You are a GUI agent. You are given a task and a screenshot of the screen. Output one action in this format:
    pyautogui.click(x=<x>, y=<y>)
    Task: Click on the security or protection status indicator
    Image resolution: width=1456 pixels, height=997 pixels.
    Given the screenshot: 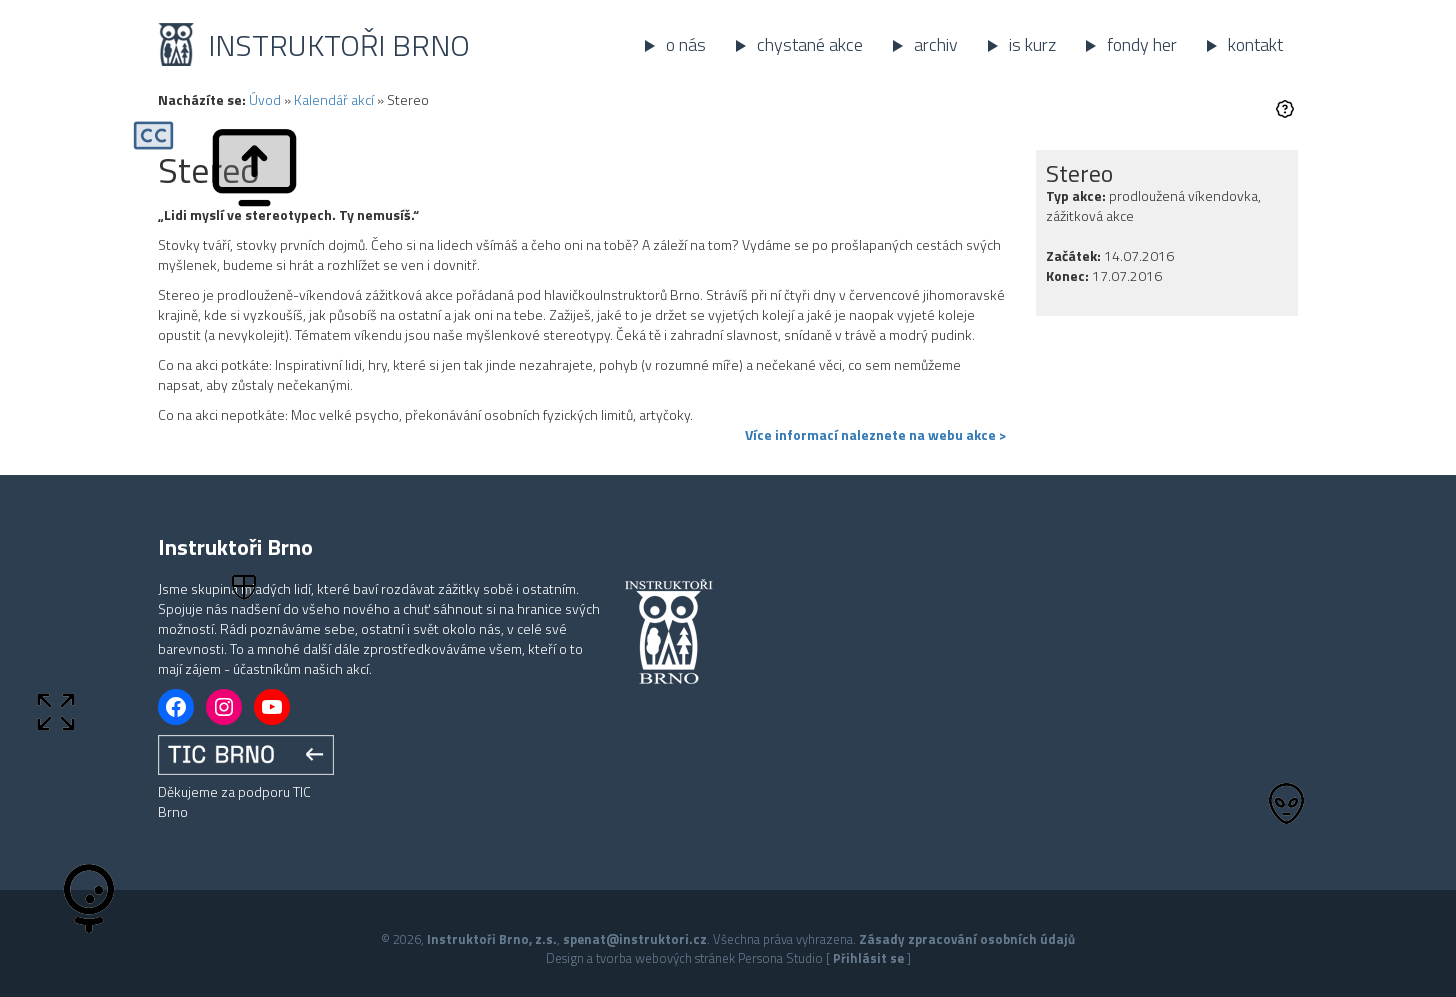 What is the action you would take?
    pyautogui.click(x=244, y=586)
    